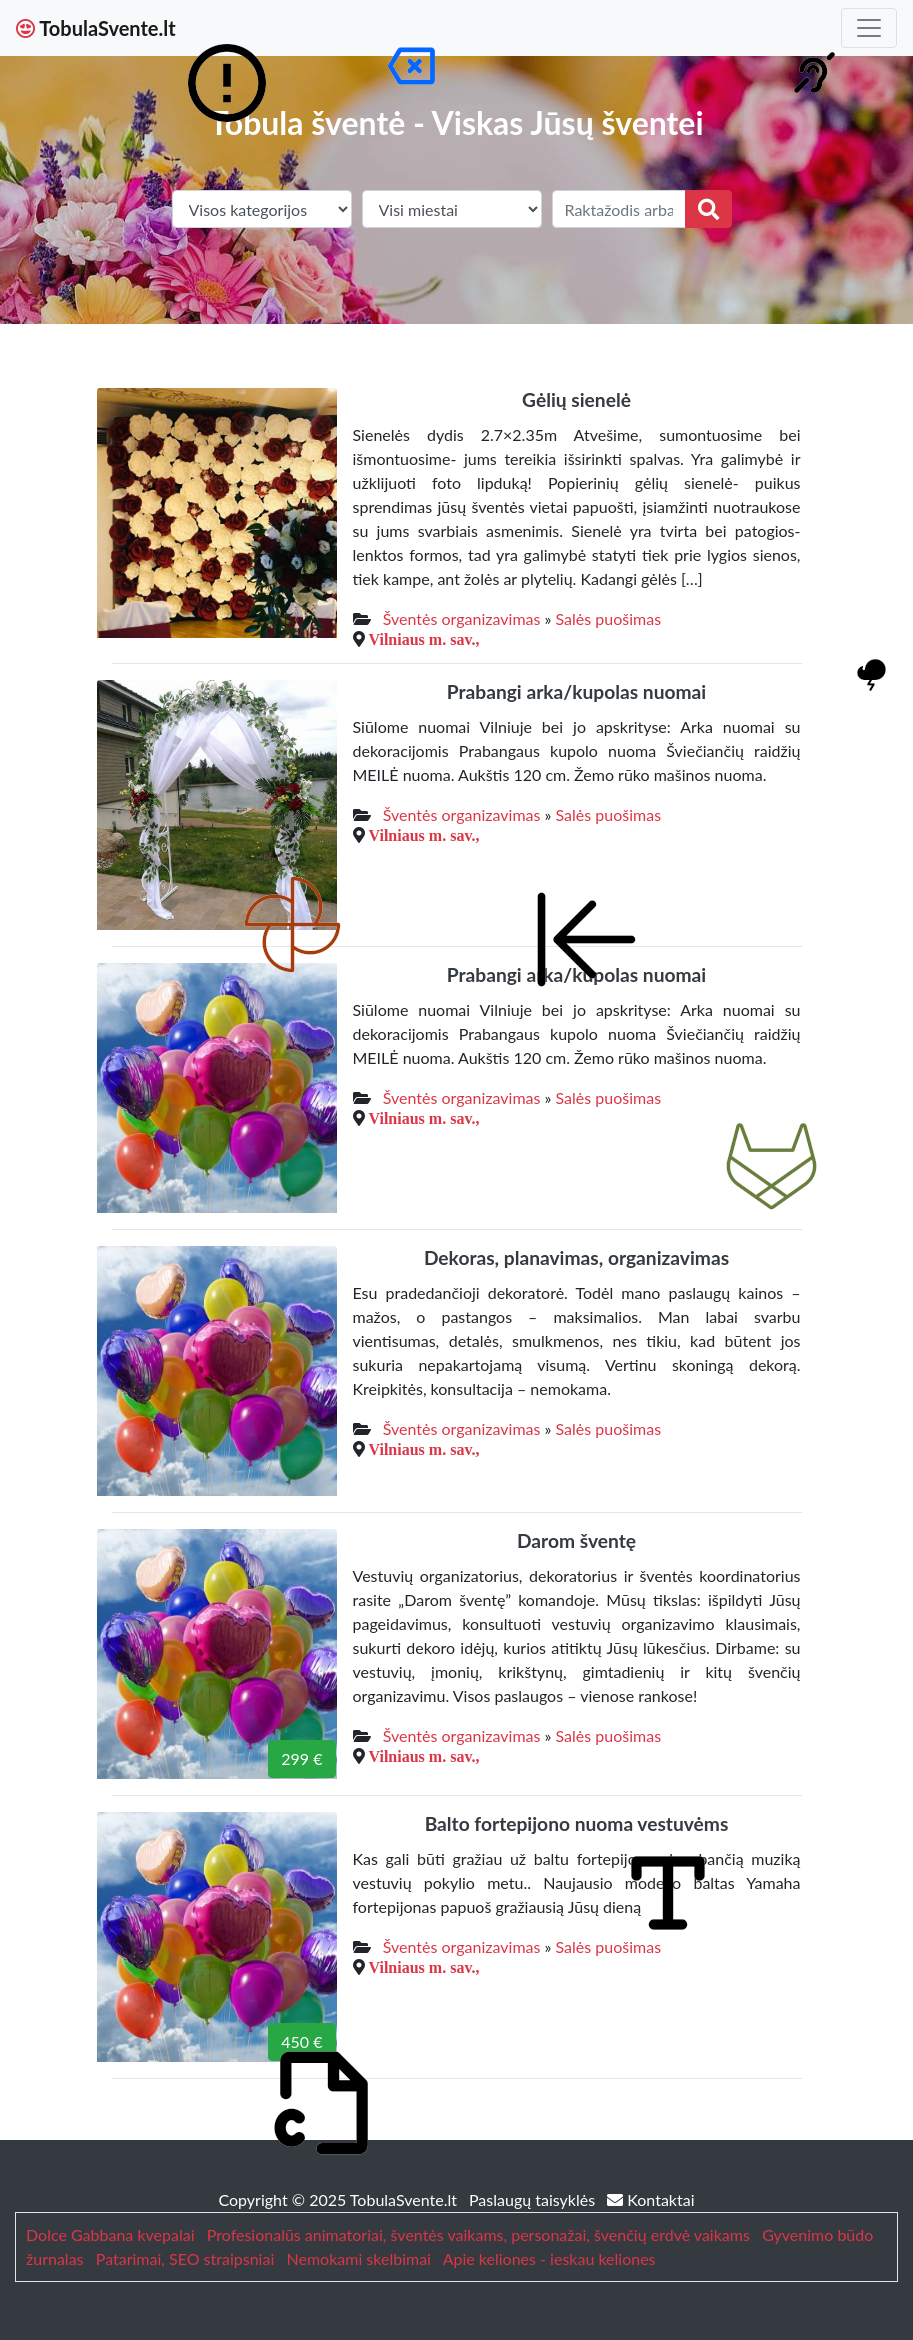 The height and width of the screenshot is (2340, 913). What do you see at coordinates (814, 72) in the screenshot?
I see `indicates hard of hearing accessibility options` at bounding box center [814, 72].